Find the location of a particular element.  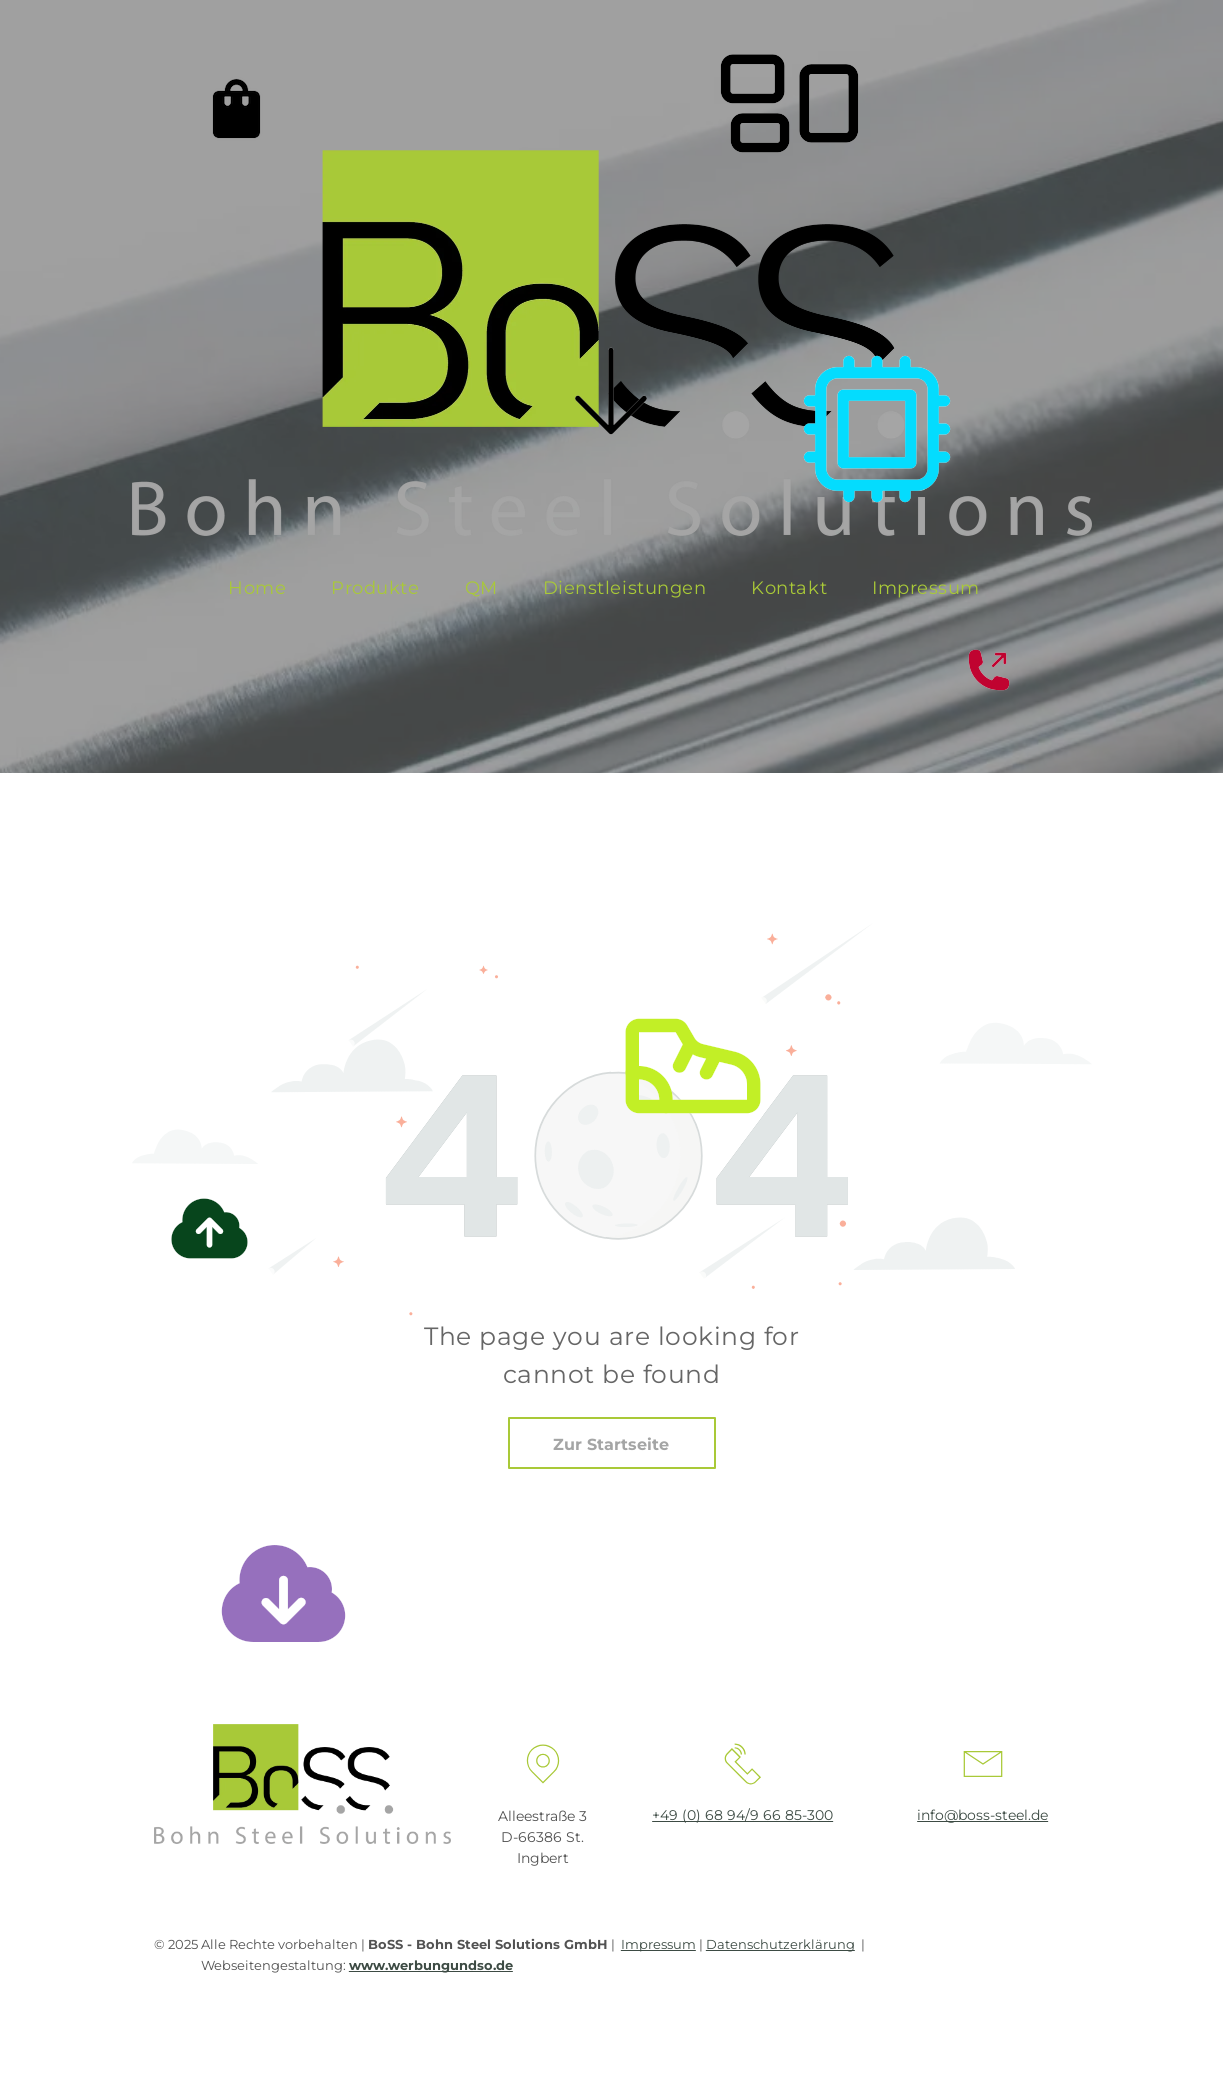

view your shopping bag is located at coordinates (236, 108).